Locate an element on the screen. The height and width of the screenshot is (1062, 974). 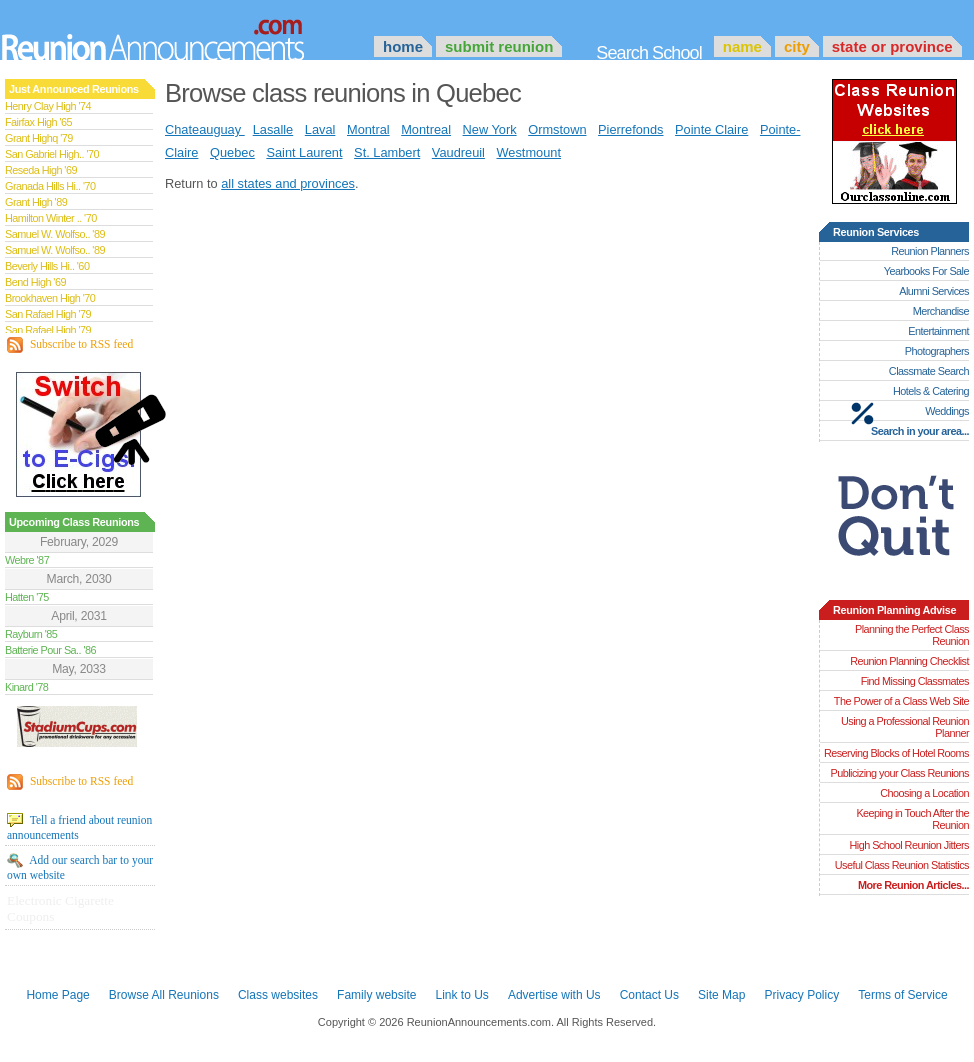
explore or discover new content is located at coordinates (130, 429).